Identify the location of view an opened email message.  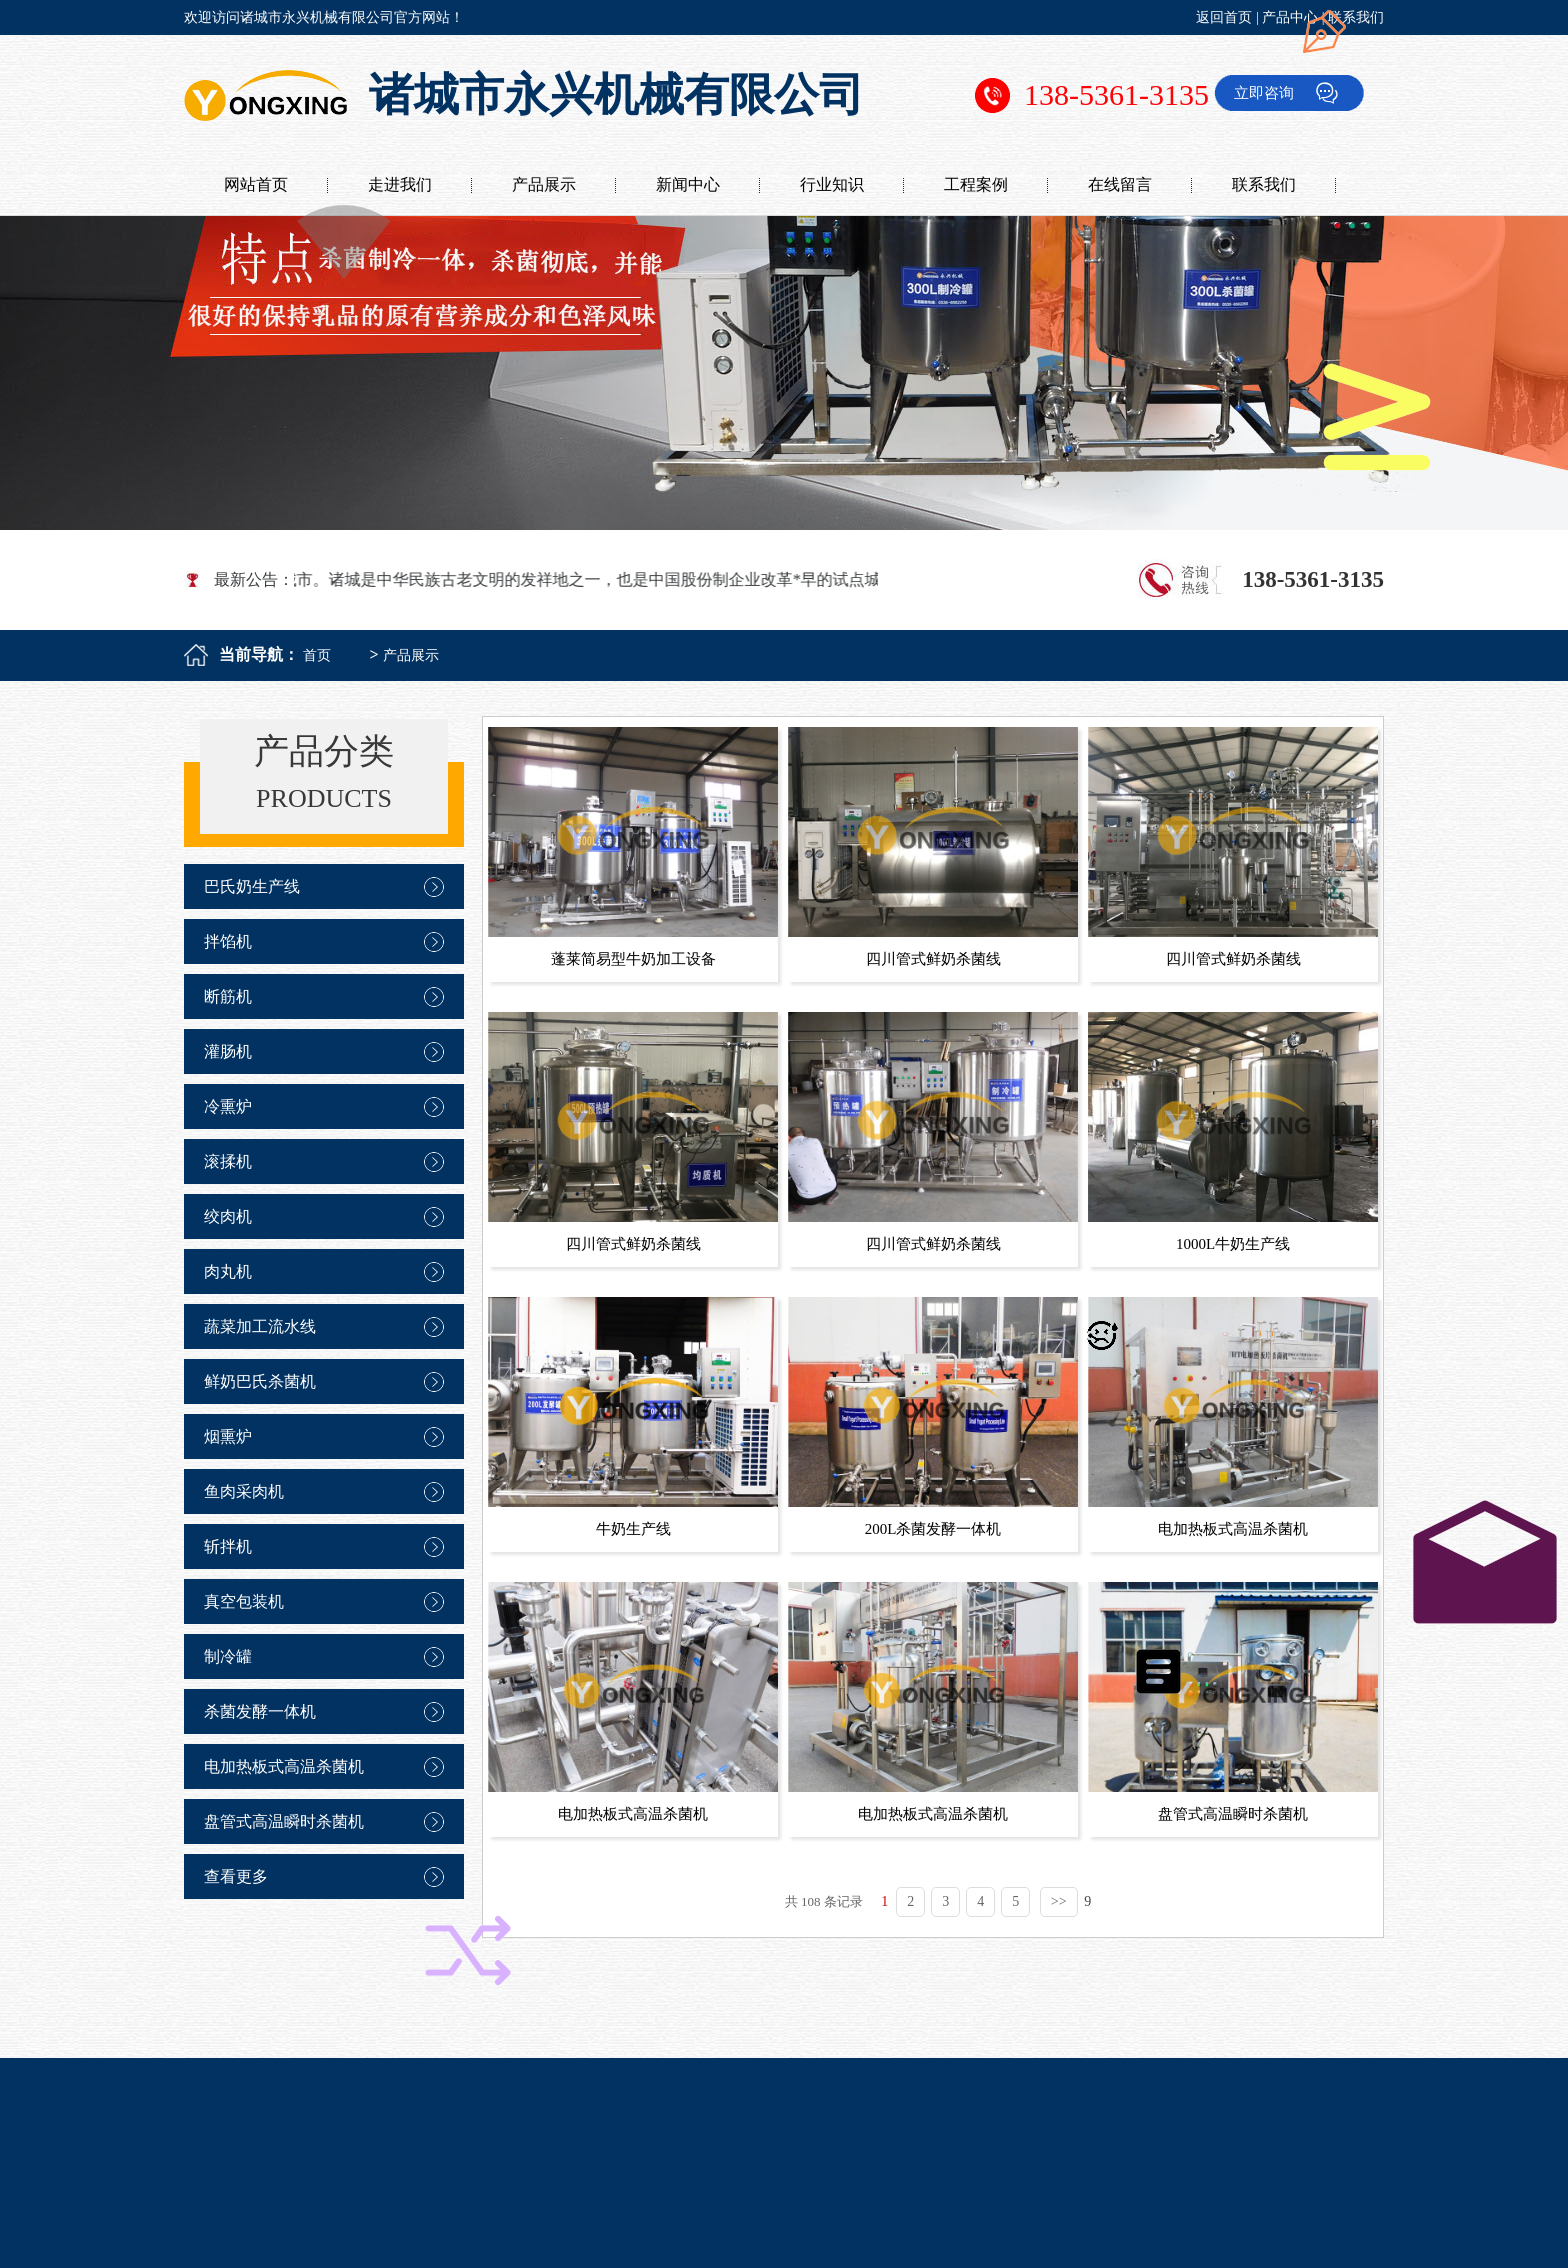
(1485, 1562).